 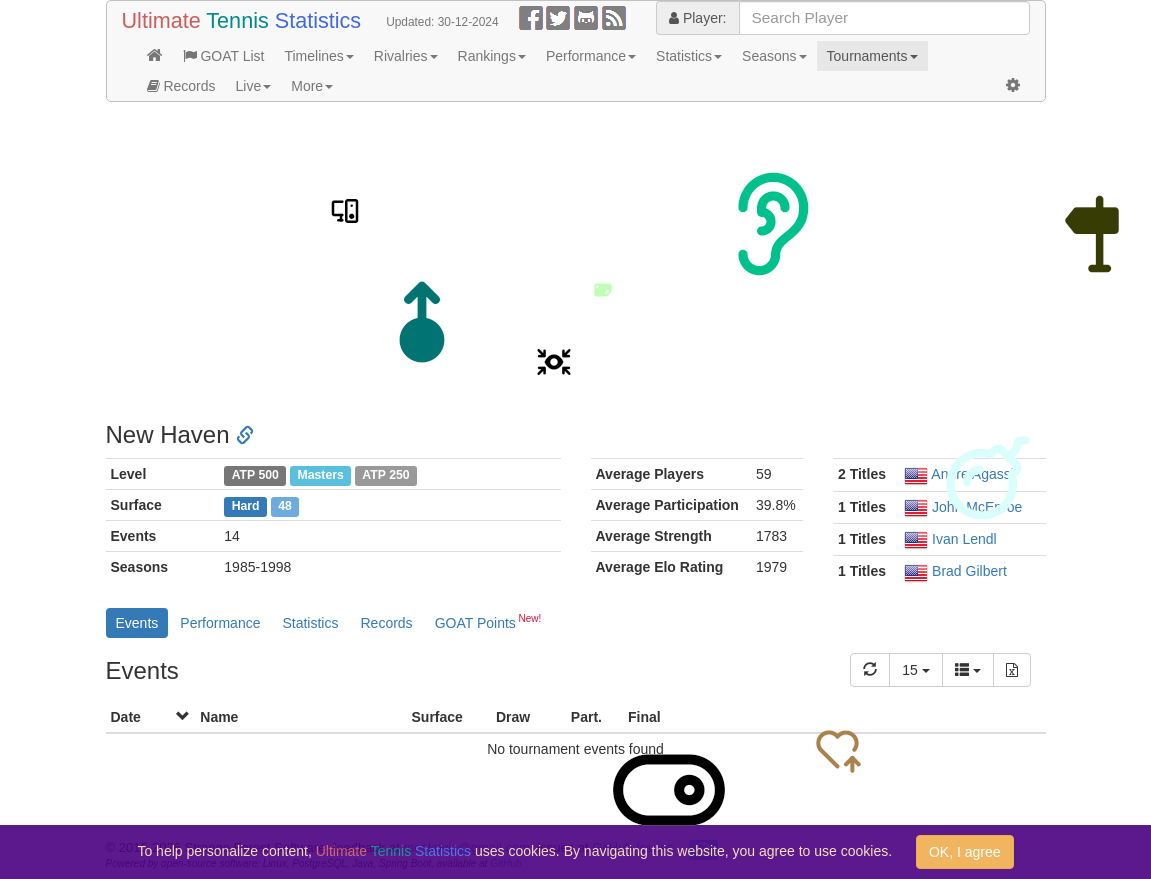 I want to click on indicates tarp or cover item, so click(x=603, y=290).